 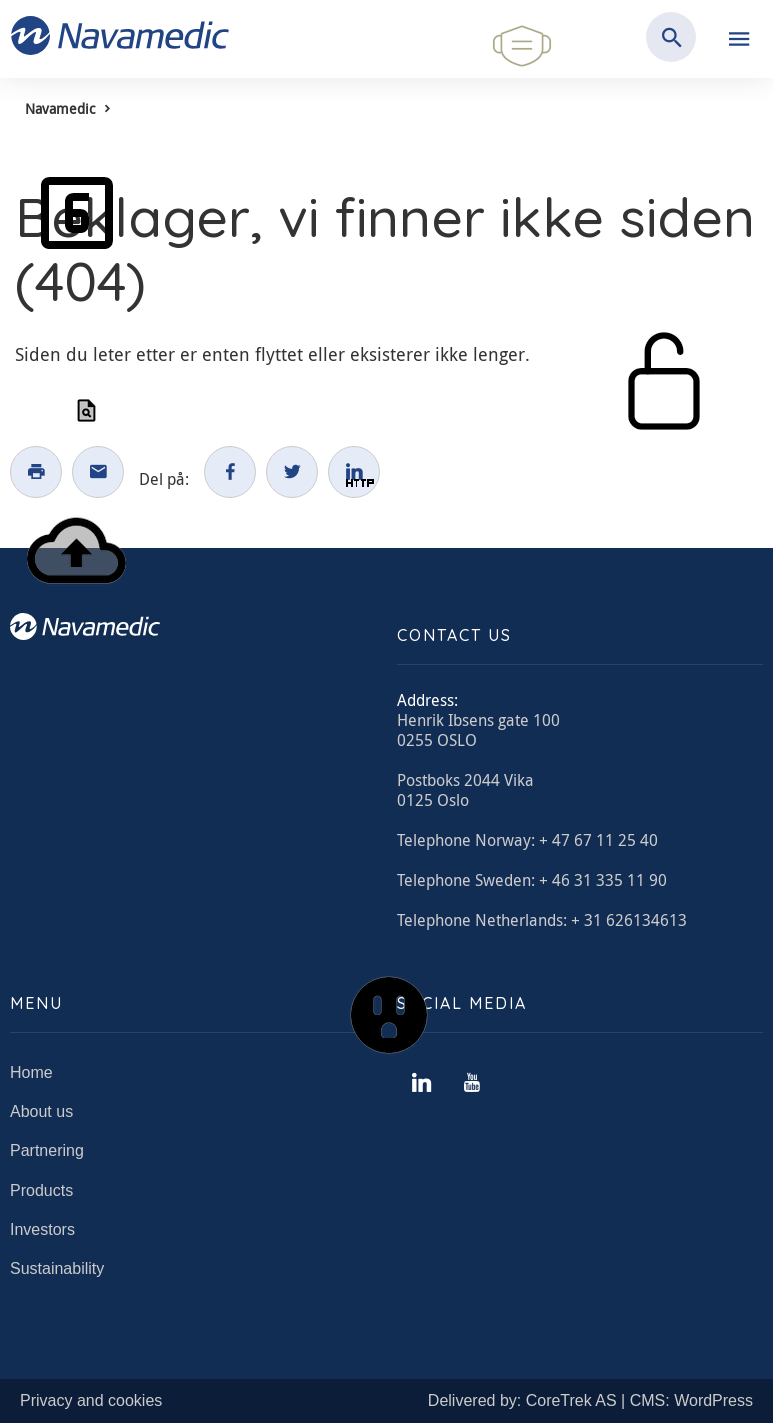 What do you see at coordinates (360, 483) in the screenshot?
I see `indicates a web link or URL` at bounding box center [360, 483].